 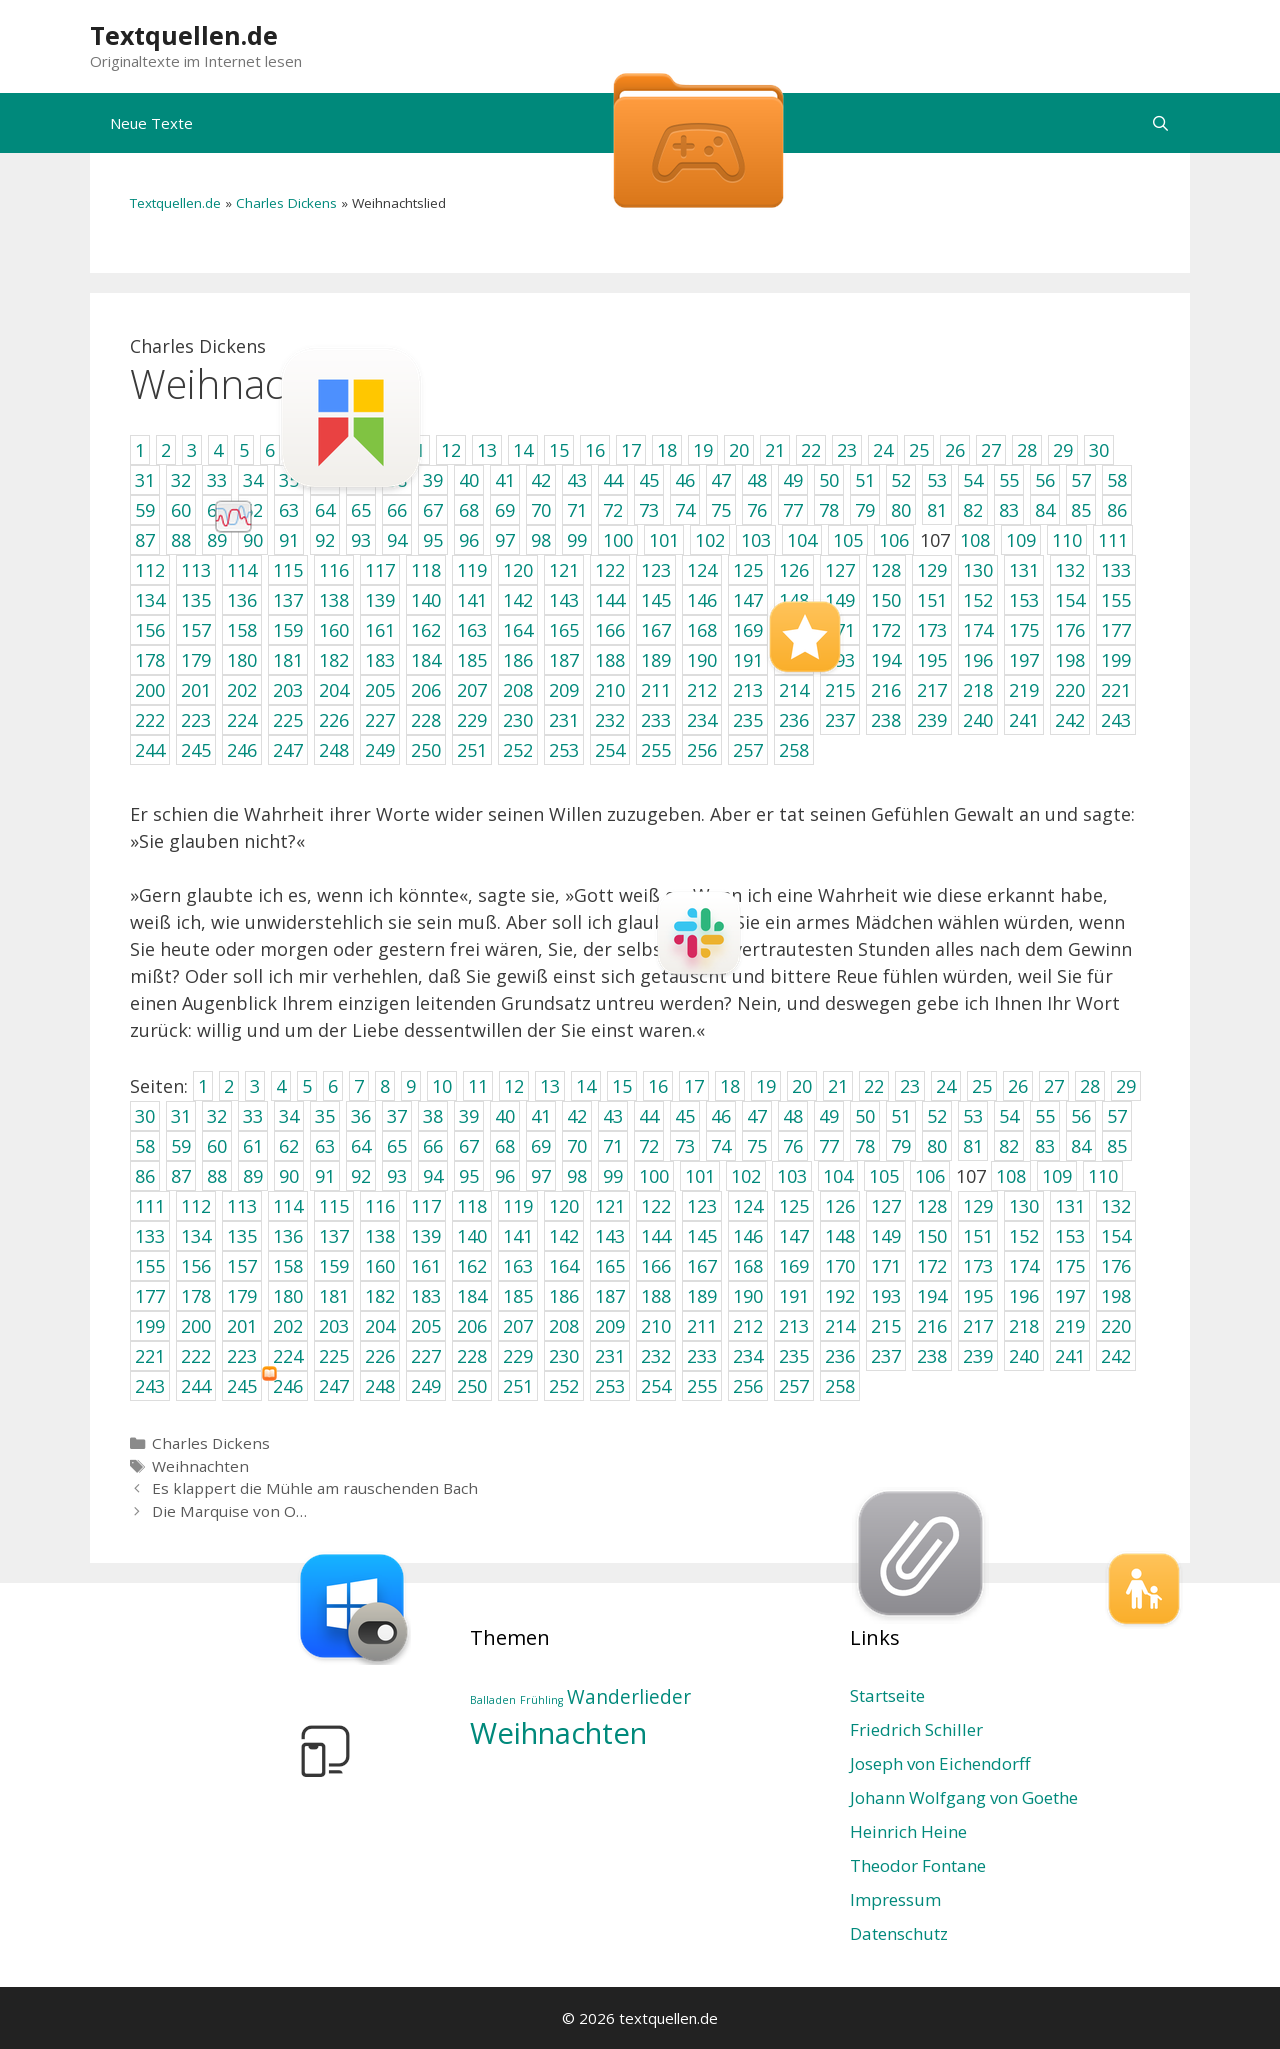 What do you see at coordinates (699, 933) in the screenshot?
I see `open Slack messaging app` at bounding box center [699, 933].